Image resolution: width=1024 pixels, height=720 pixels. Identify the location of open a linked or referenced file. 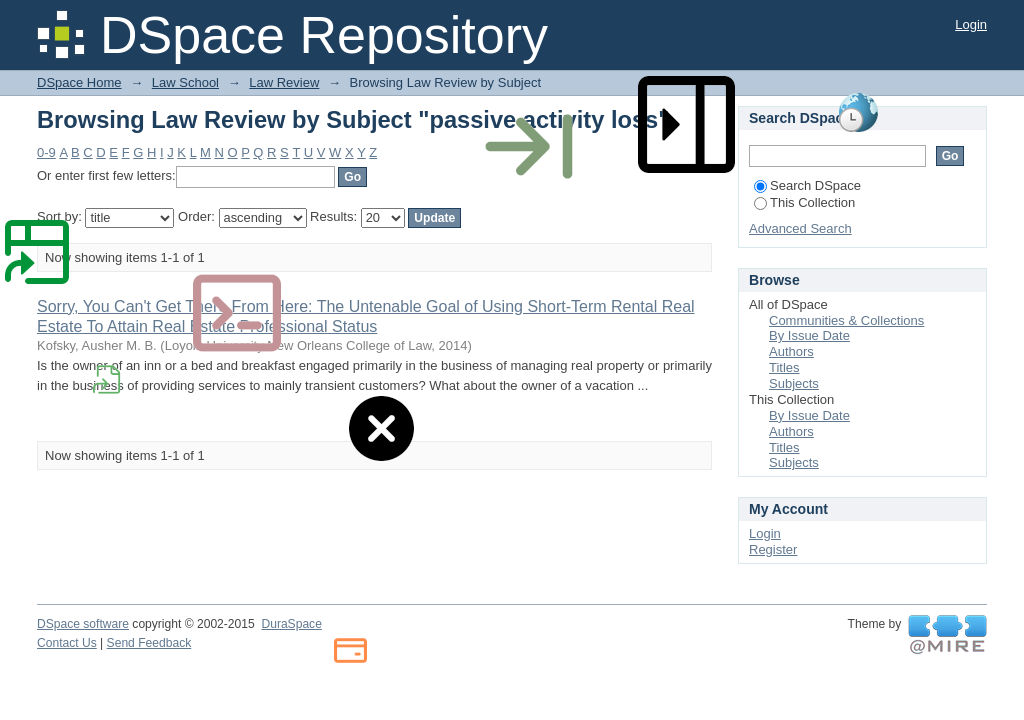
(108, 379).